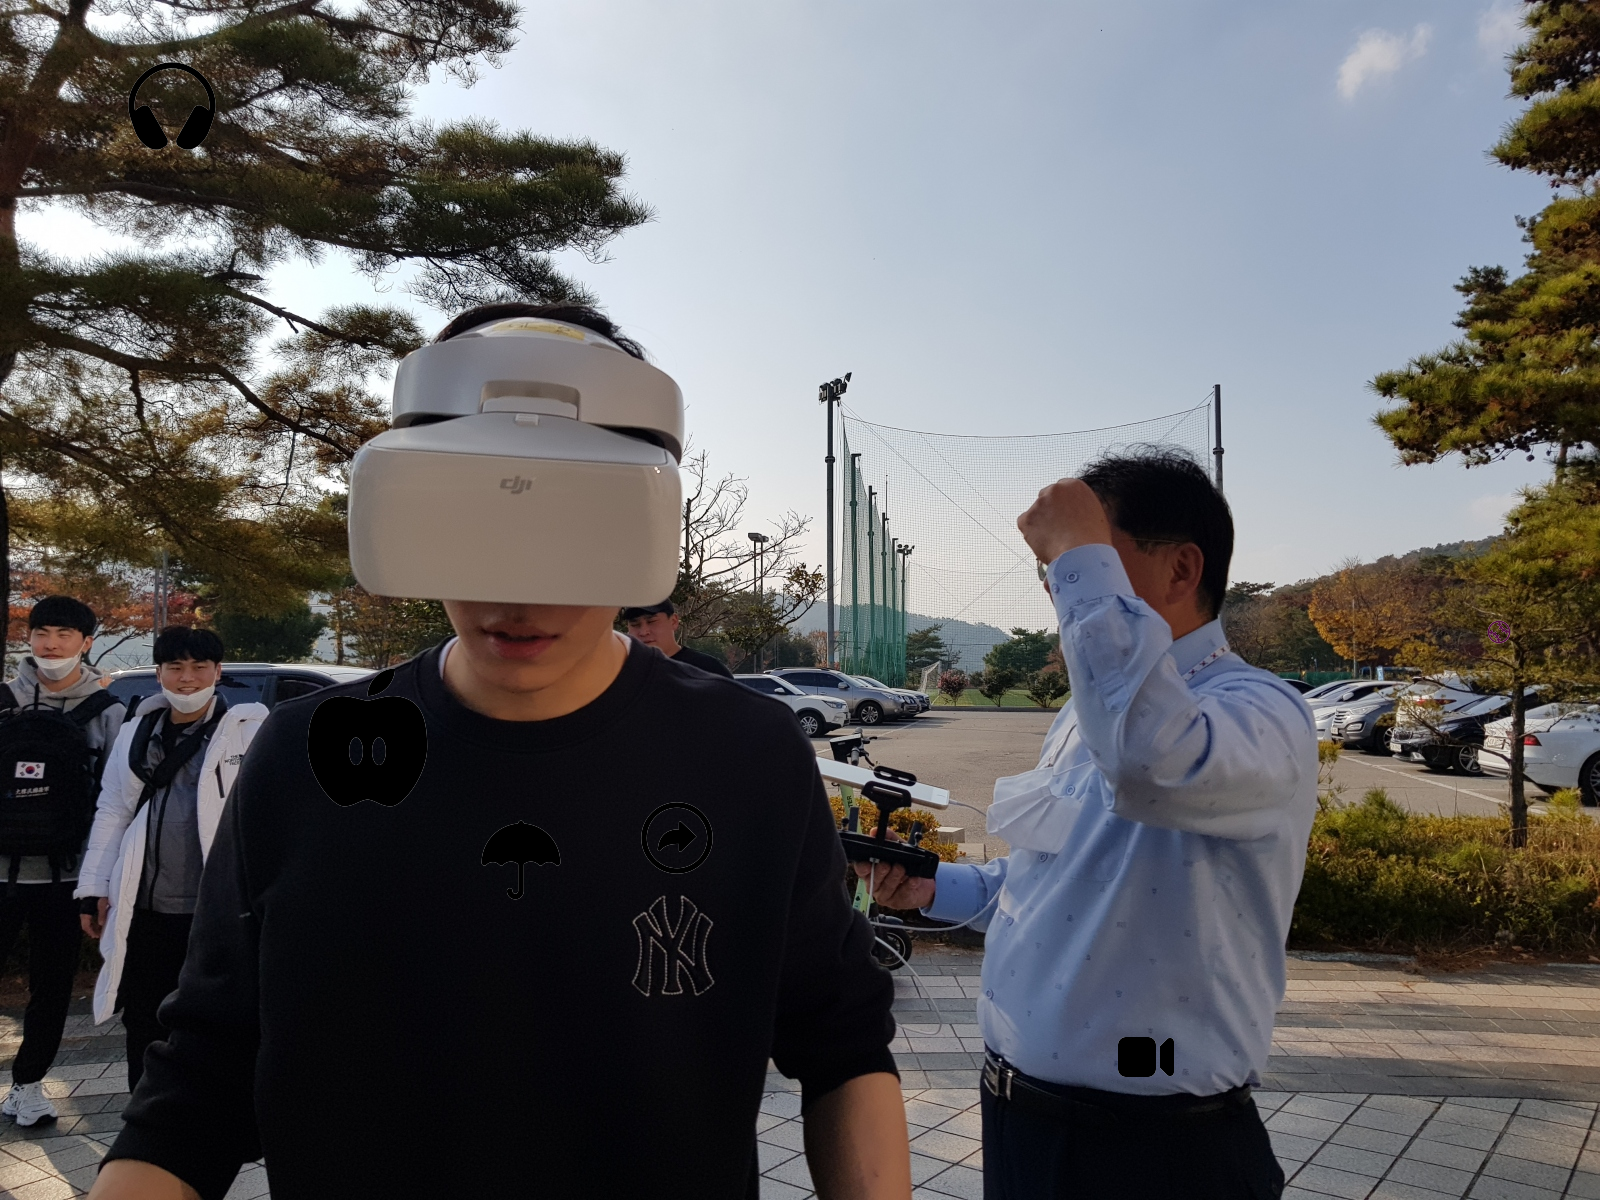  Describe the element at coordinates (172, 106) in the screenshot. I see `contact customer support` at that location.